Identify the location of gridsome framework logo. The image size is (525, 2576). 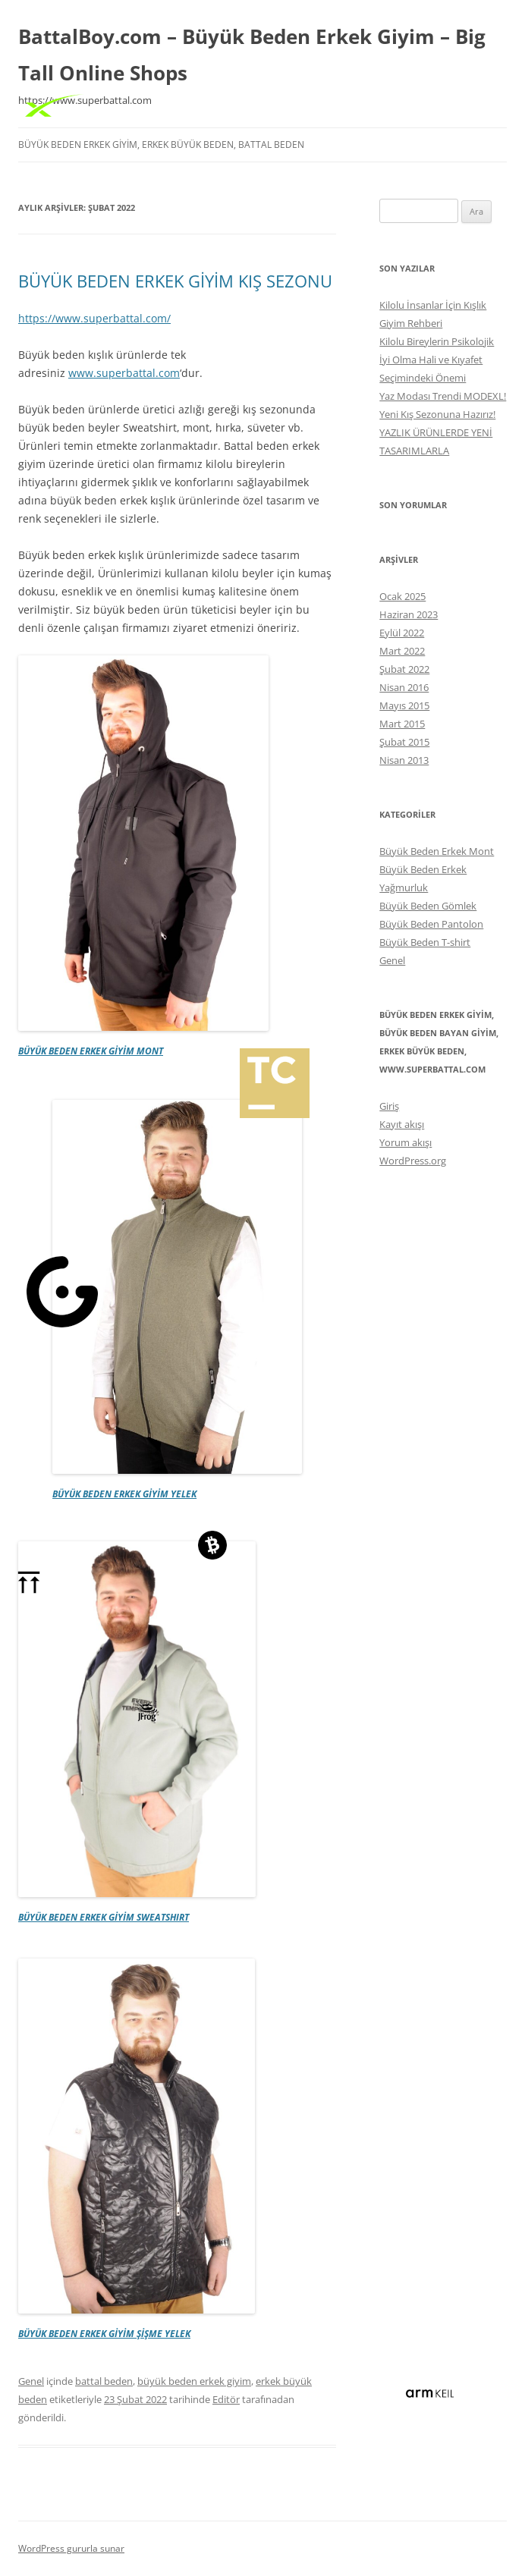
(62, 1292).